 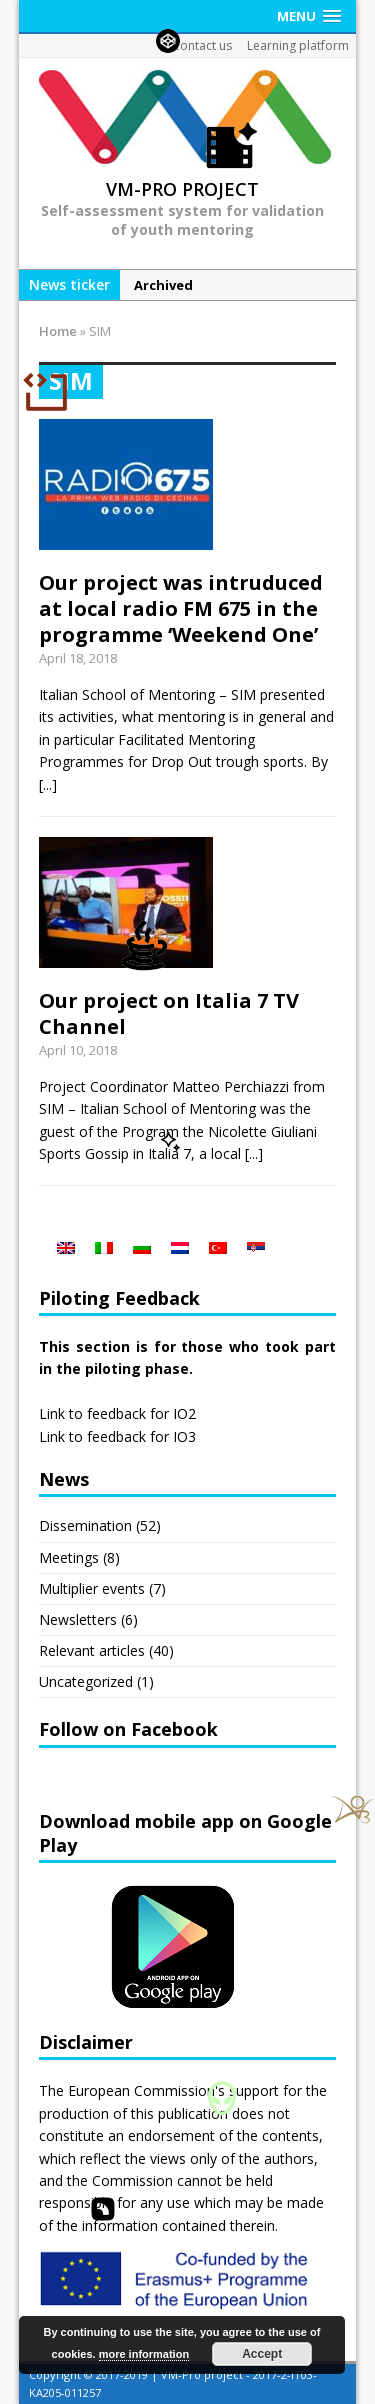 What do you see at coordinates (168, 41) in the screenshot?
I see `open CodePen website or app` at bounding box center [168, 41].